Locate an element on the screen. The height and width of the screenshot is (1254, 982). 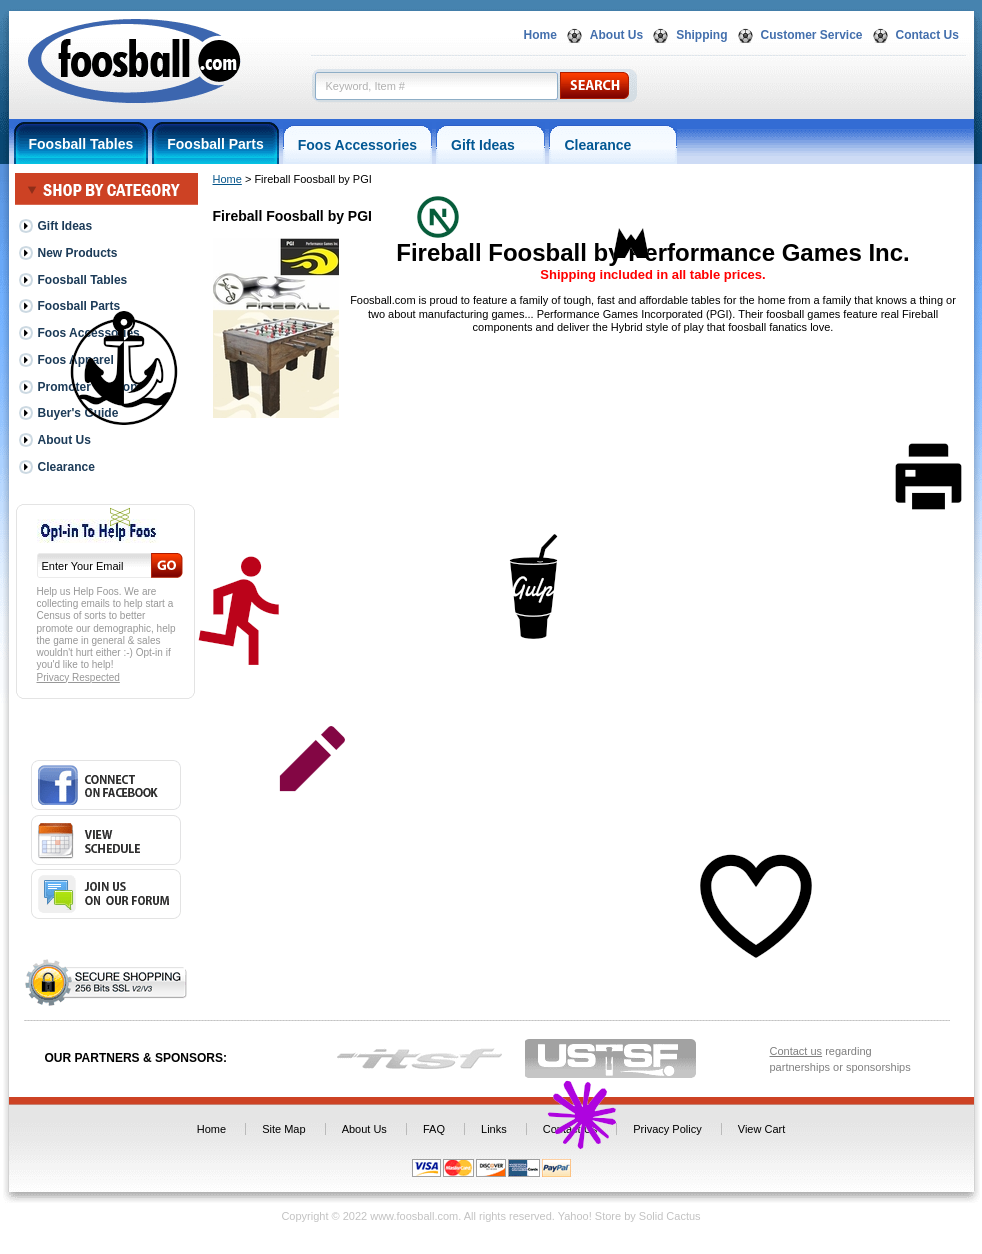
Next.js framework logo is located at coordinates (438, 217).